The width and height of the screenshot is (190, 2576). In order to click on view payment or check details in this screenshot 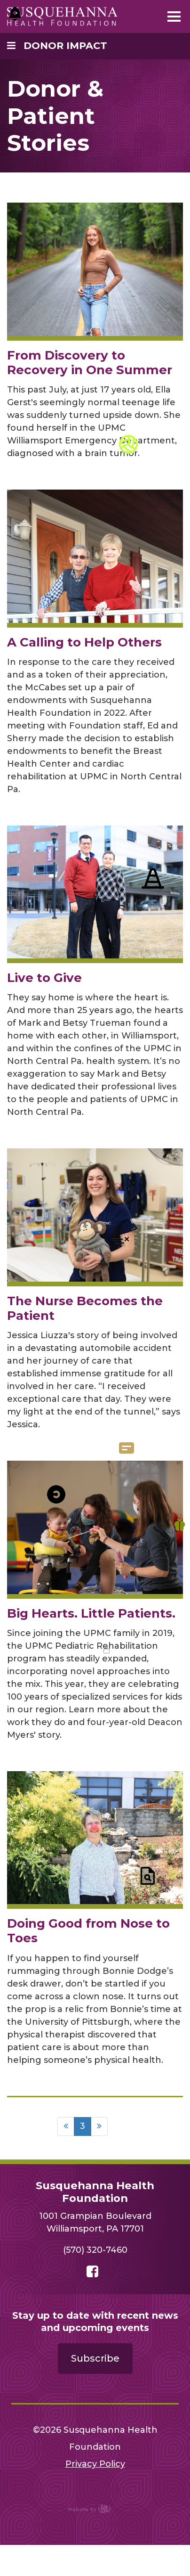, I will do `click(127, 1448)`.